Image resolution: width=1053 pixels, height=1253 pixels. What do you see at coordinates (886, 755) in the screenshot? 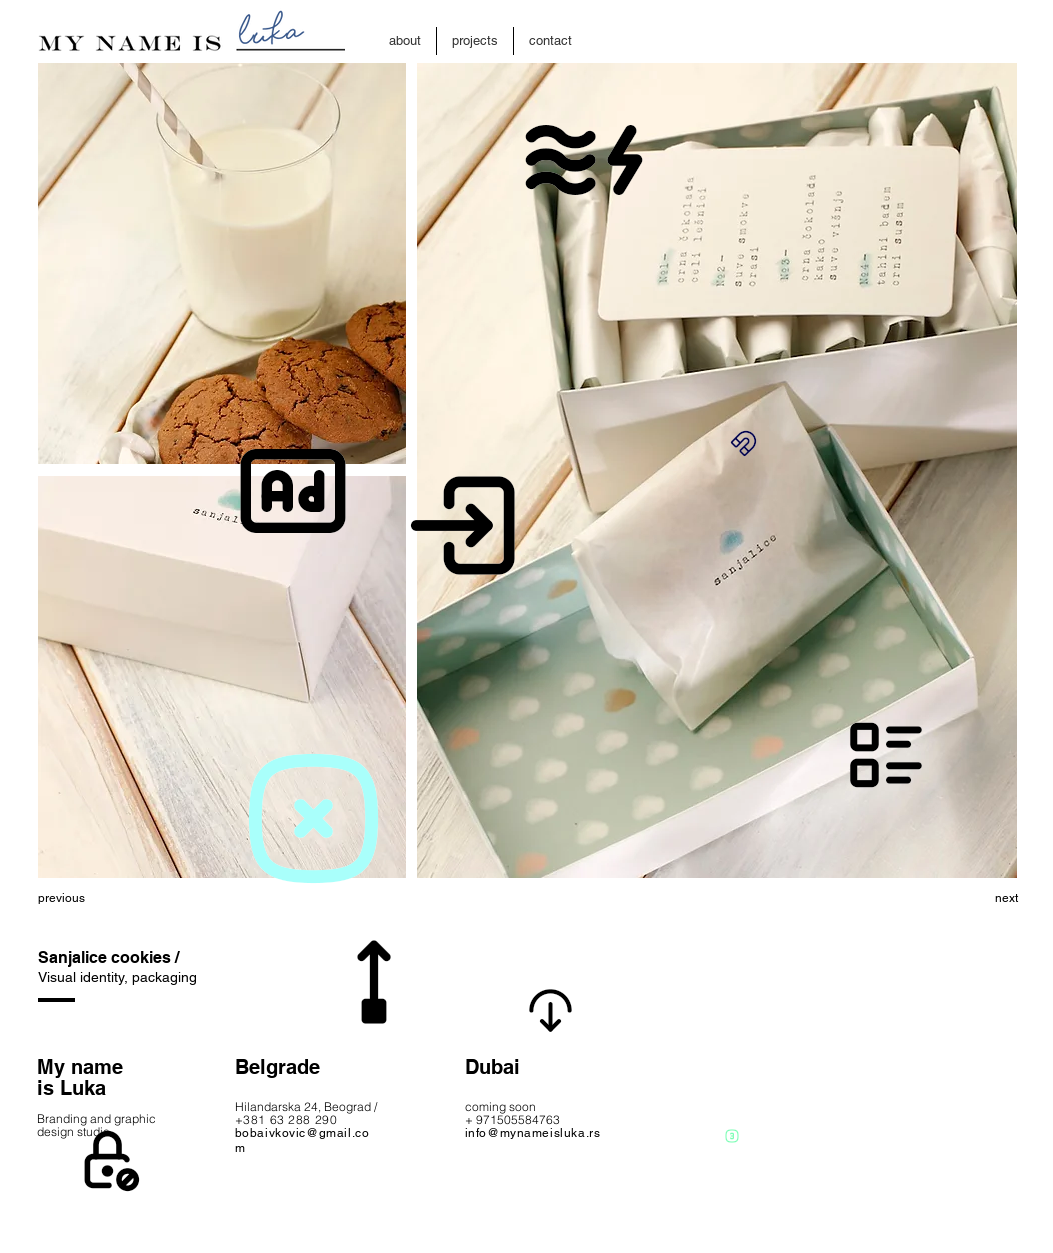
I see `view detailed list items` at bounding box center [886, 755].